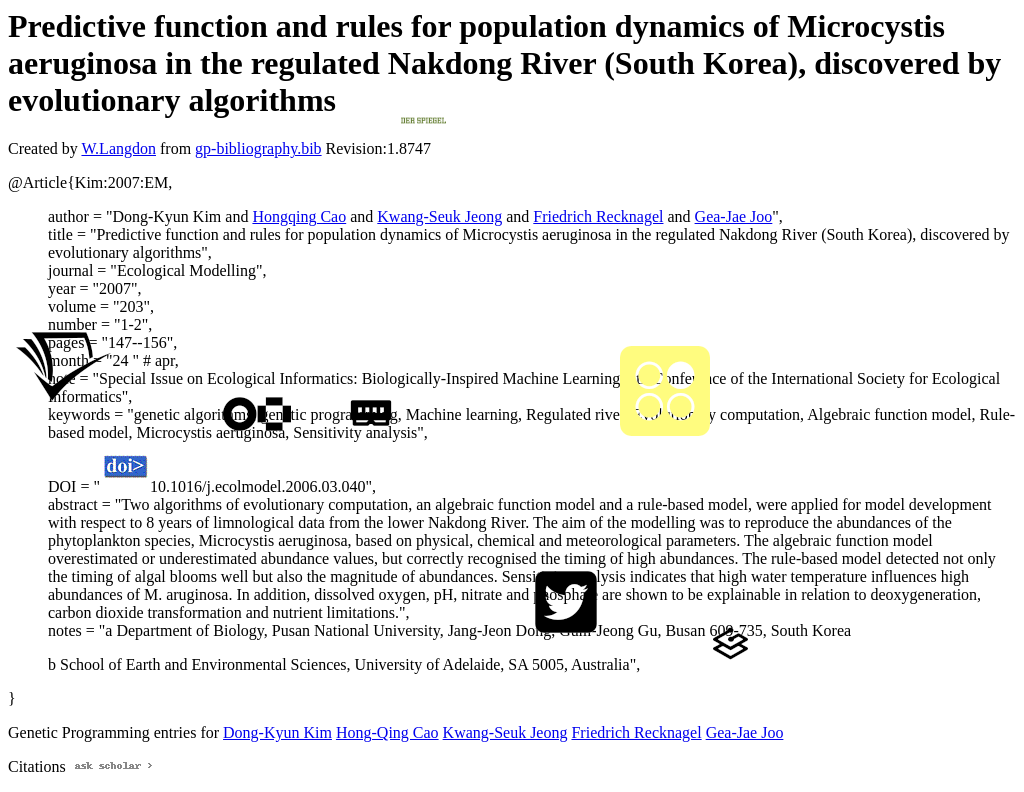 The image size is (1024, 792). I want to click on open the payback rewards app, so click(665, 391).